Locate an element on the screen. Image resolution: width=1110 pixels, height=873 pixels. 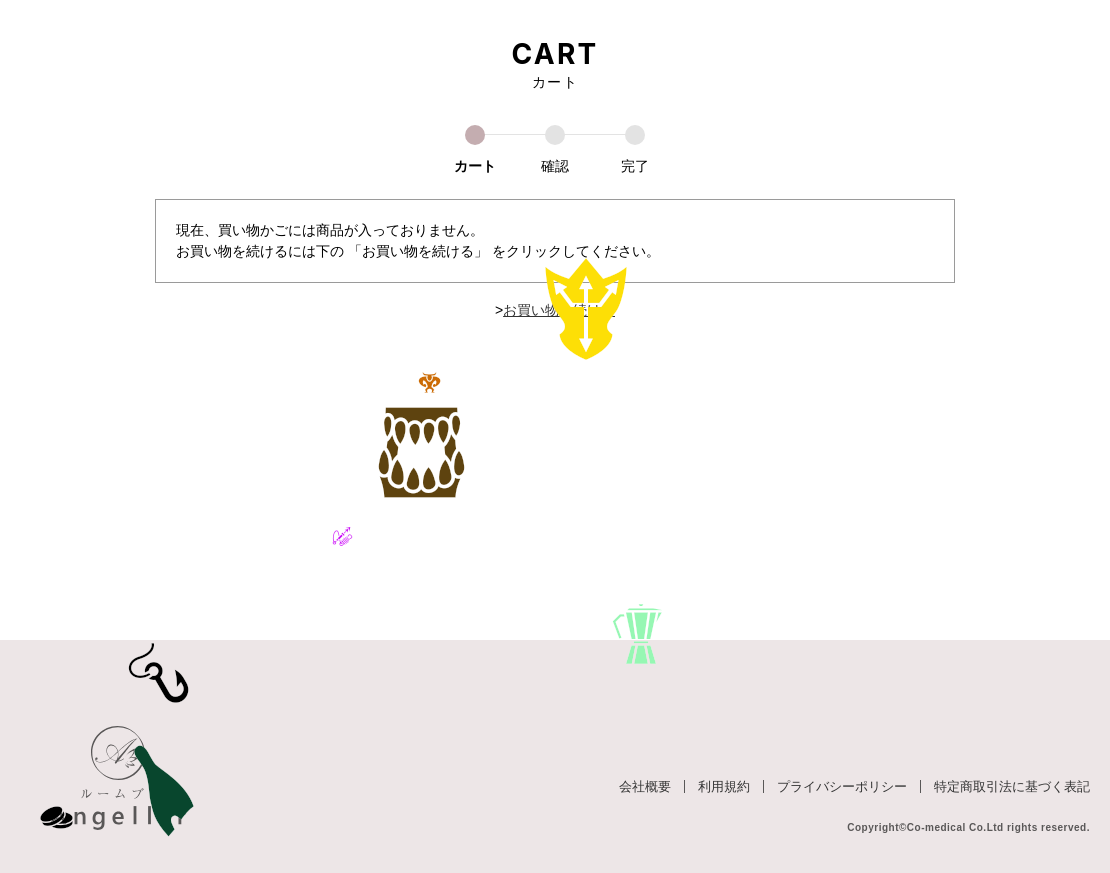
select the white crown of upper egypt is located at coordinates (164, 791).